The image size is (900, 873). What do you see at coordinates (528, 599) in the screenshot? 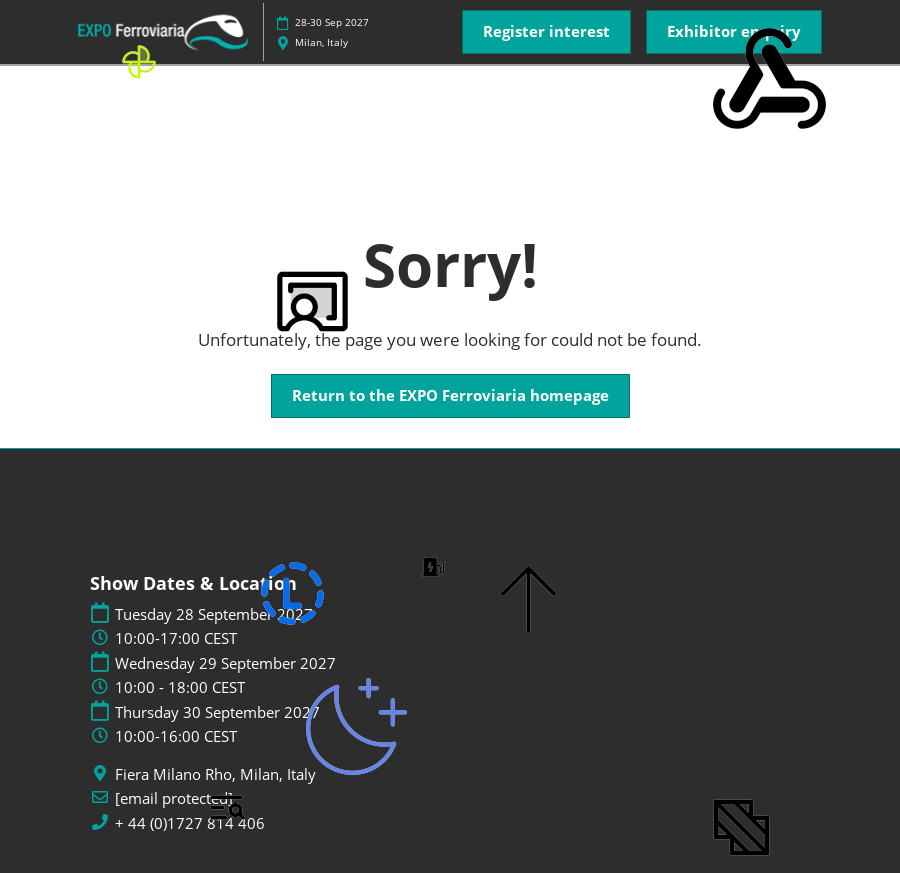
I see `scroll to top of page` at bounding box center [528, 599].